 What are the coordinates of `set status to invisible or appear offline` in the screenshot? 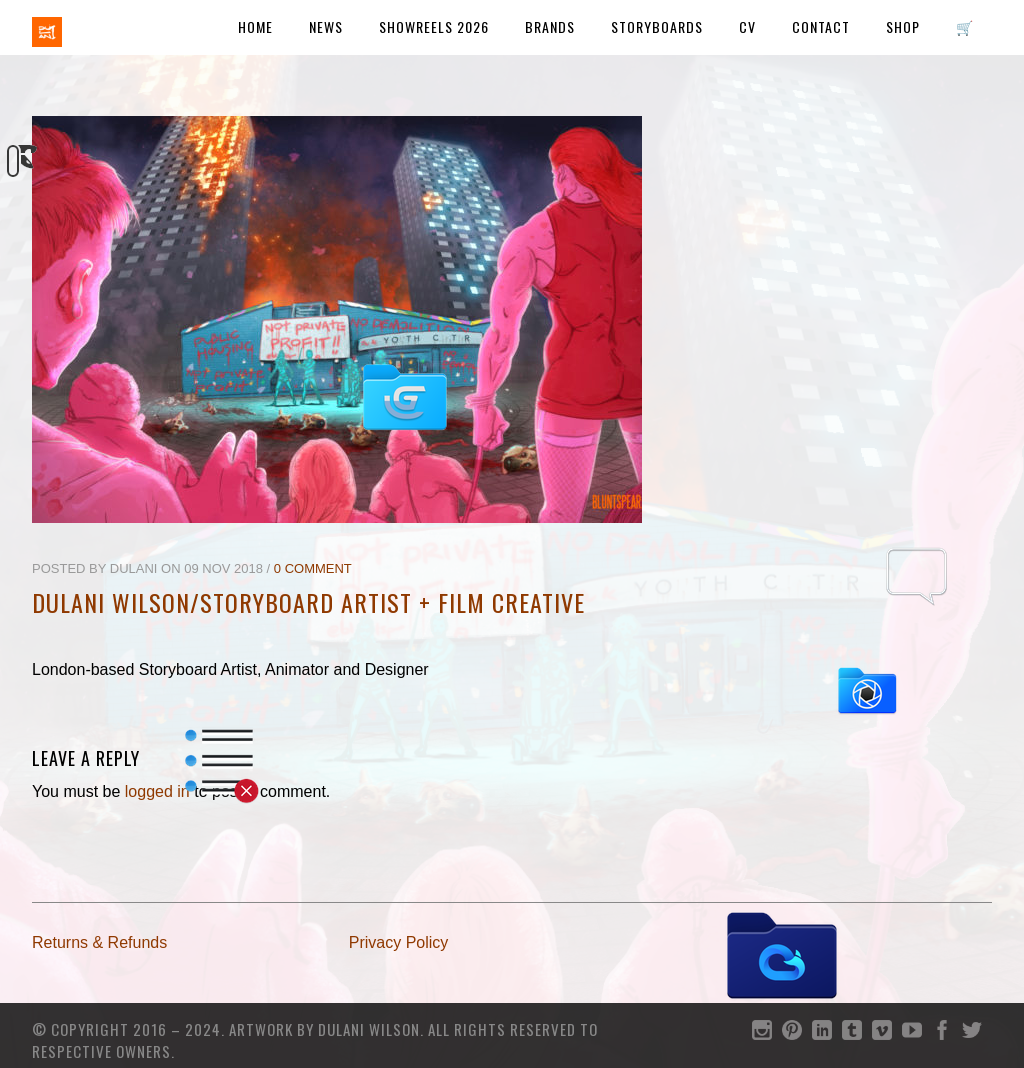 It's located at (917, 576).